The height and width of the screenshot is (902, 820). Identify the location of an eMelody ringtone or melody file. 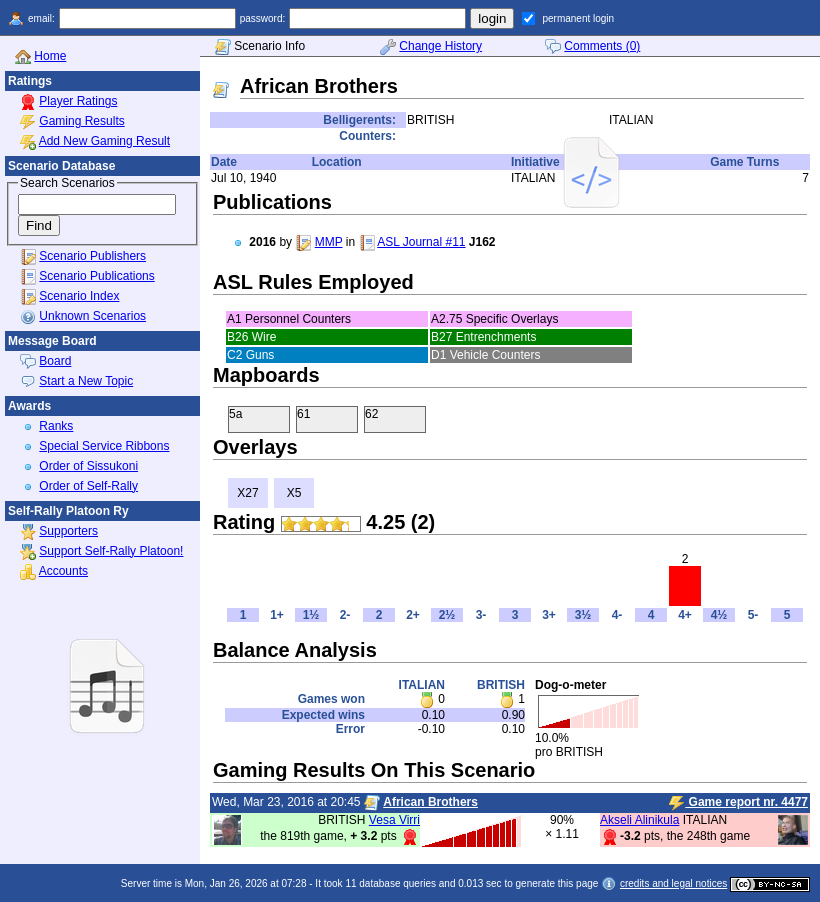
(107, 686).